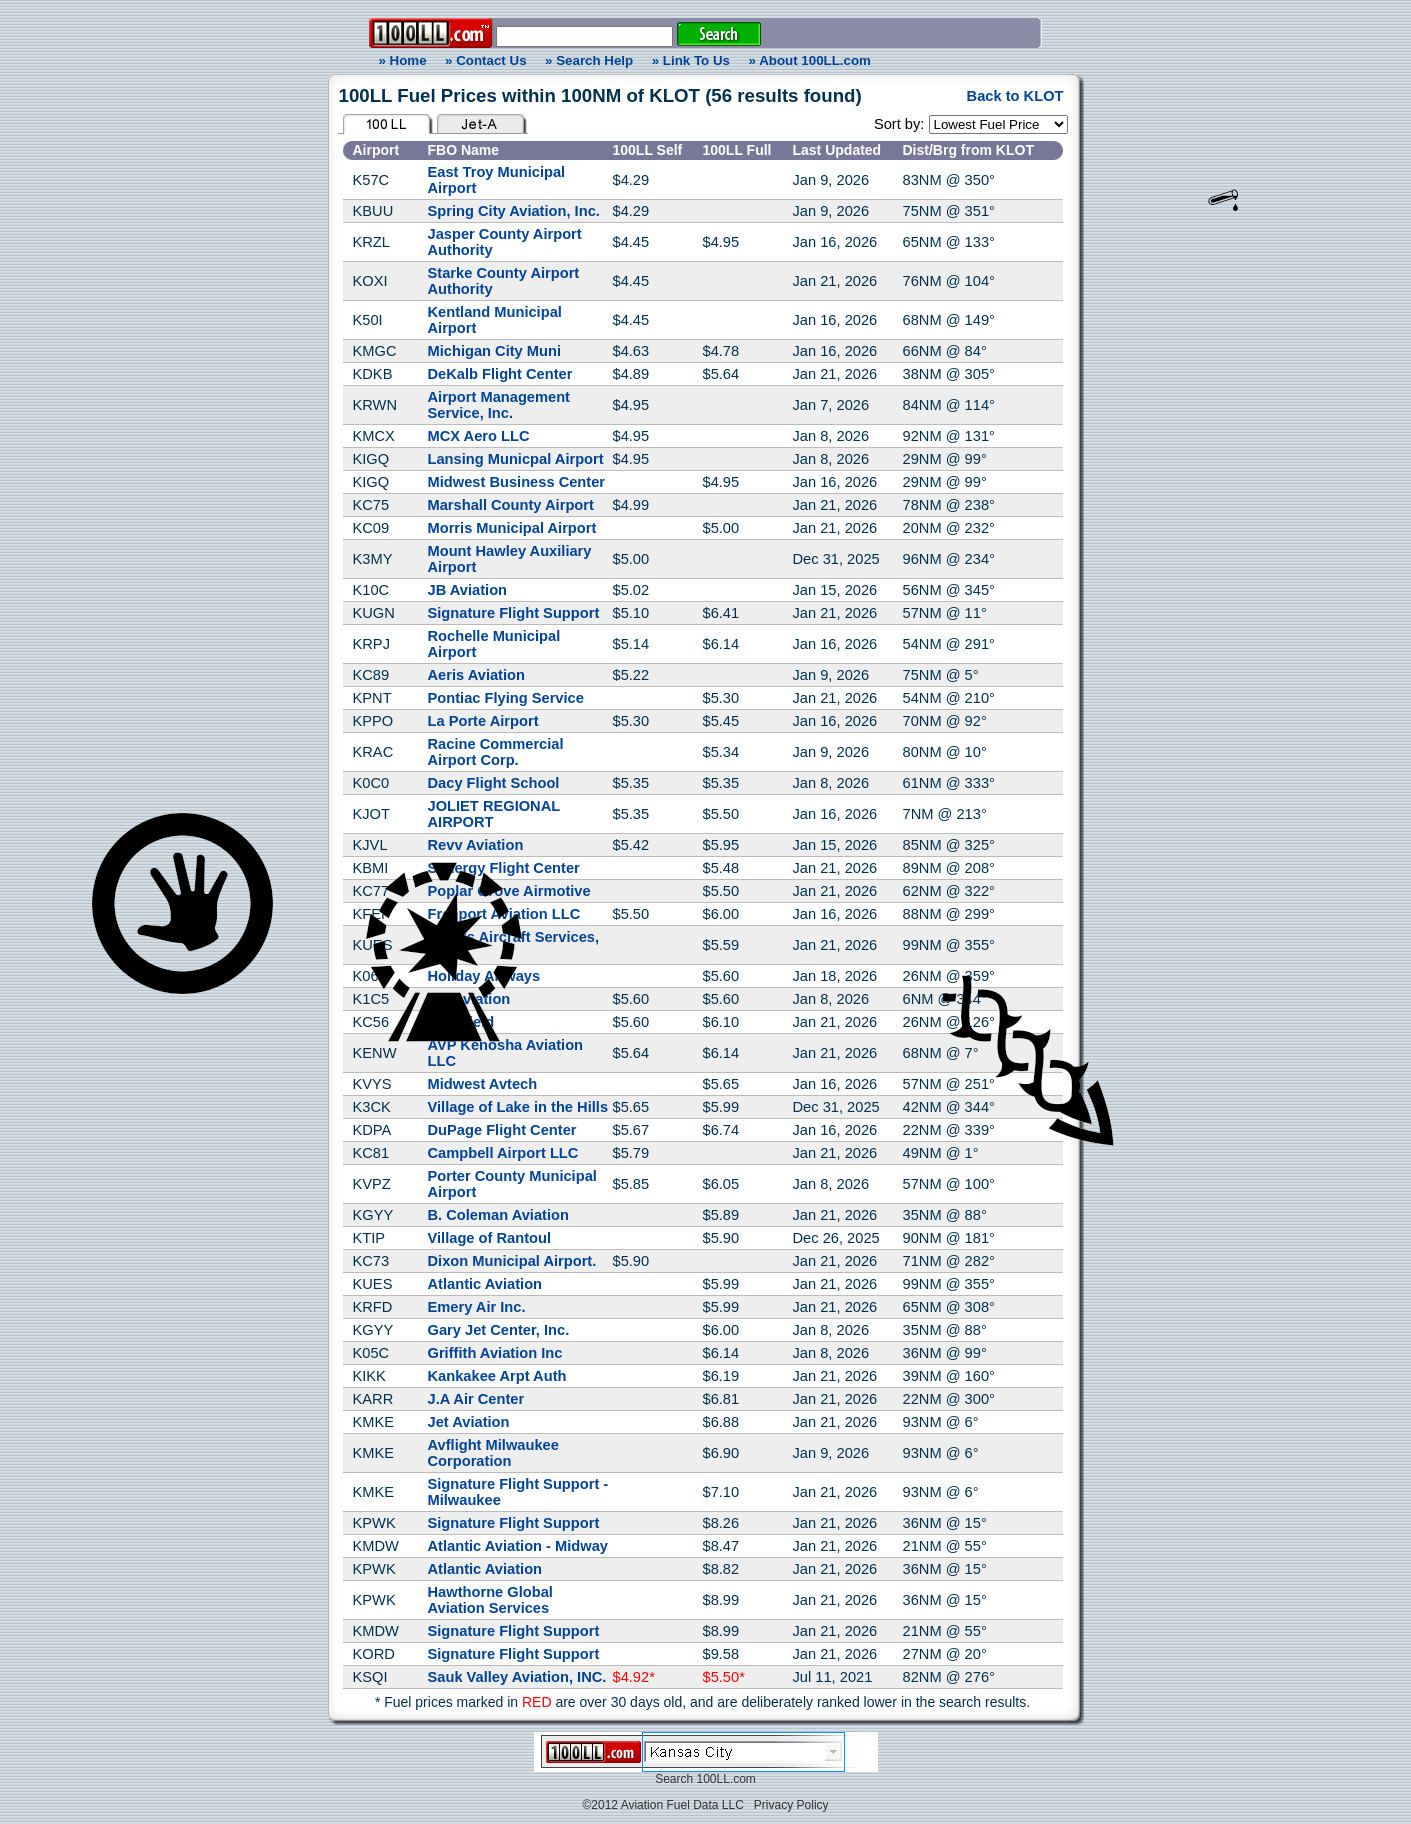 This screenshot has width=1411, height=1824. What do you see at coordinates (1028, 1061) in the screenshot?
I see `select a thorn or vine-based attack ability` at bounding box center [1028, 1061].